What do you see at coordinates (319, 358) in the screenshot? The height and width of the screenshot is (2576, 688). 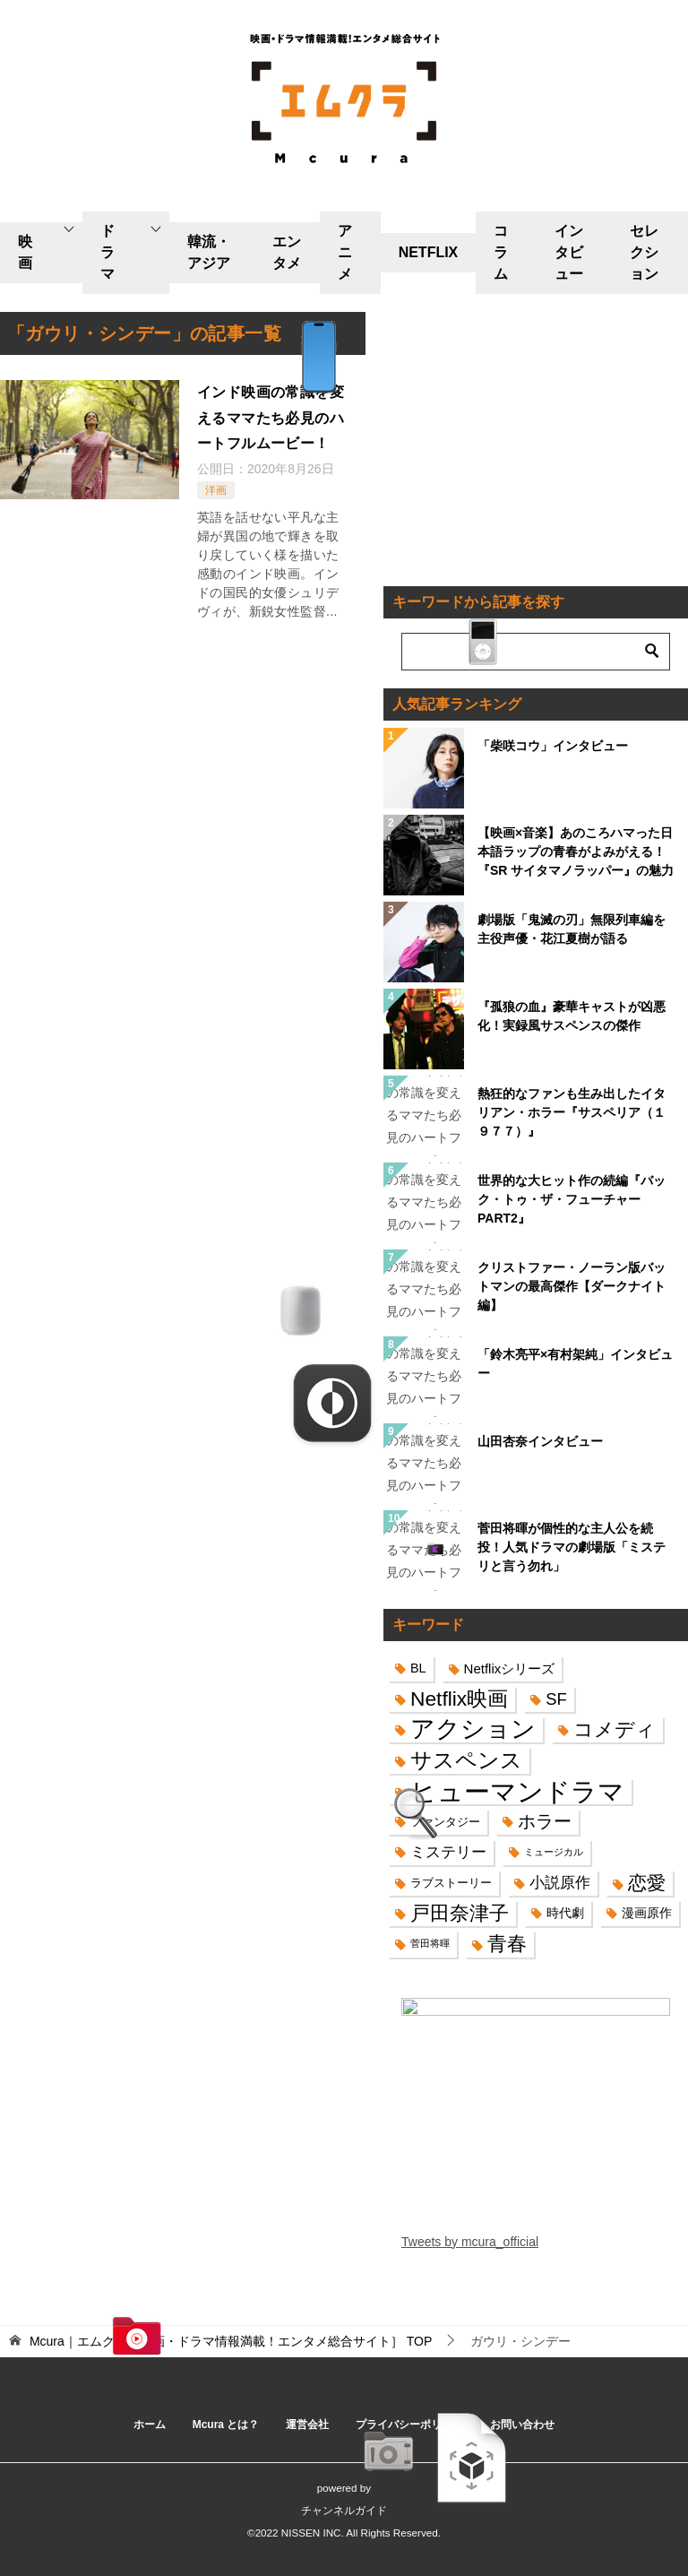 I see `manage connected iPhone device` at bounding box center [319, 358].